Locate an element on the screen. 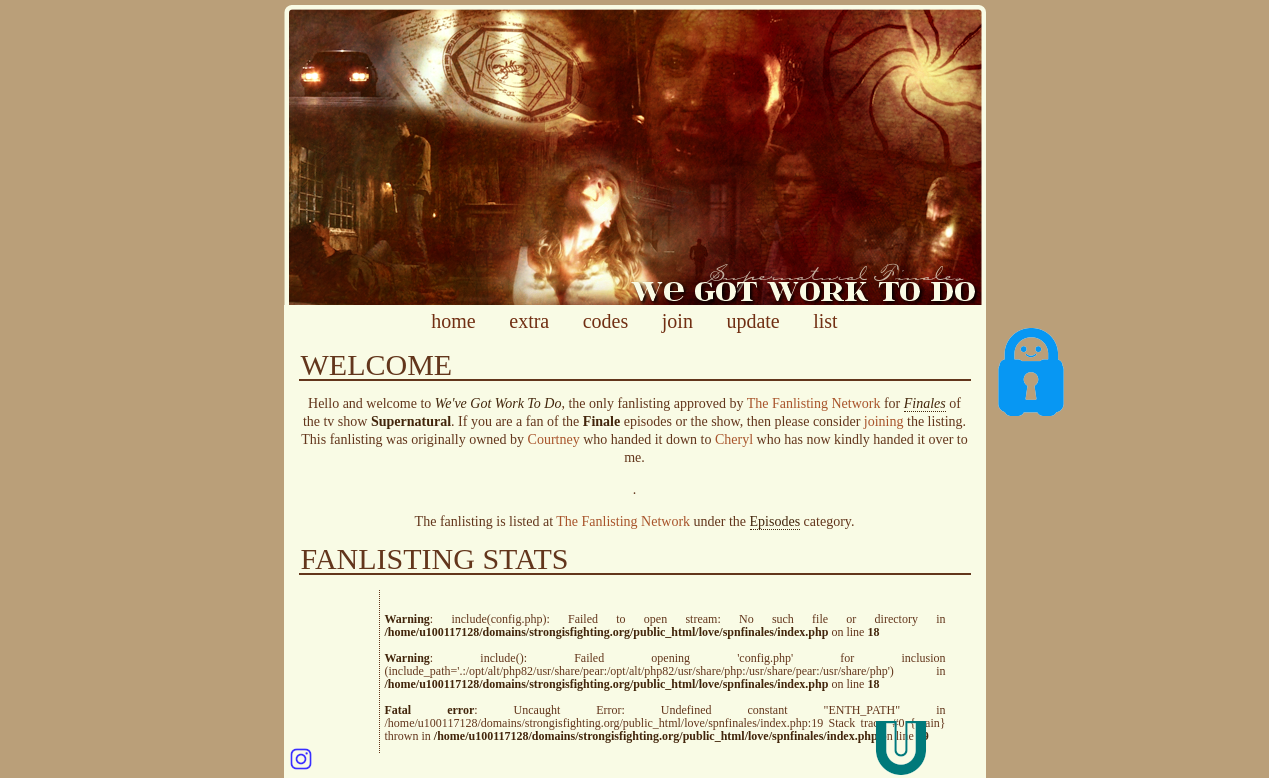  open the Instagram app is located at coordinates (301, 759).